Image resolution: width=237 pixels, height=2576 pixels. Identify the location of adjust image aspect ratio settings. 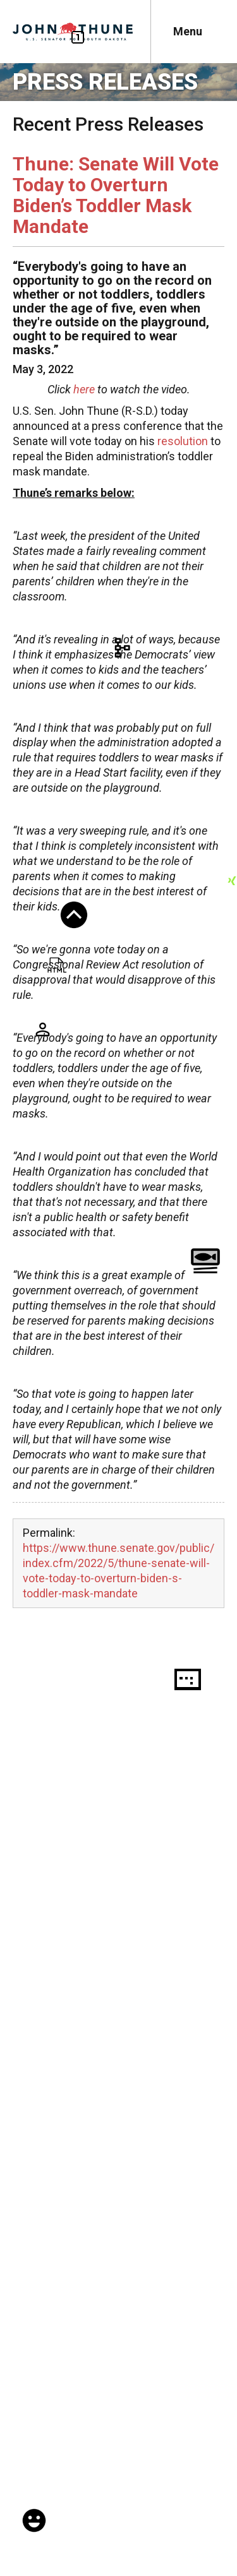
(188, 1679).